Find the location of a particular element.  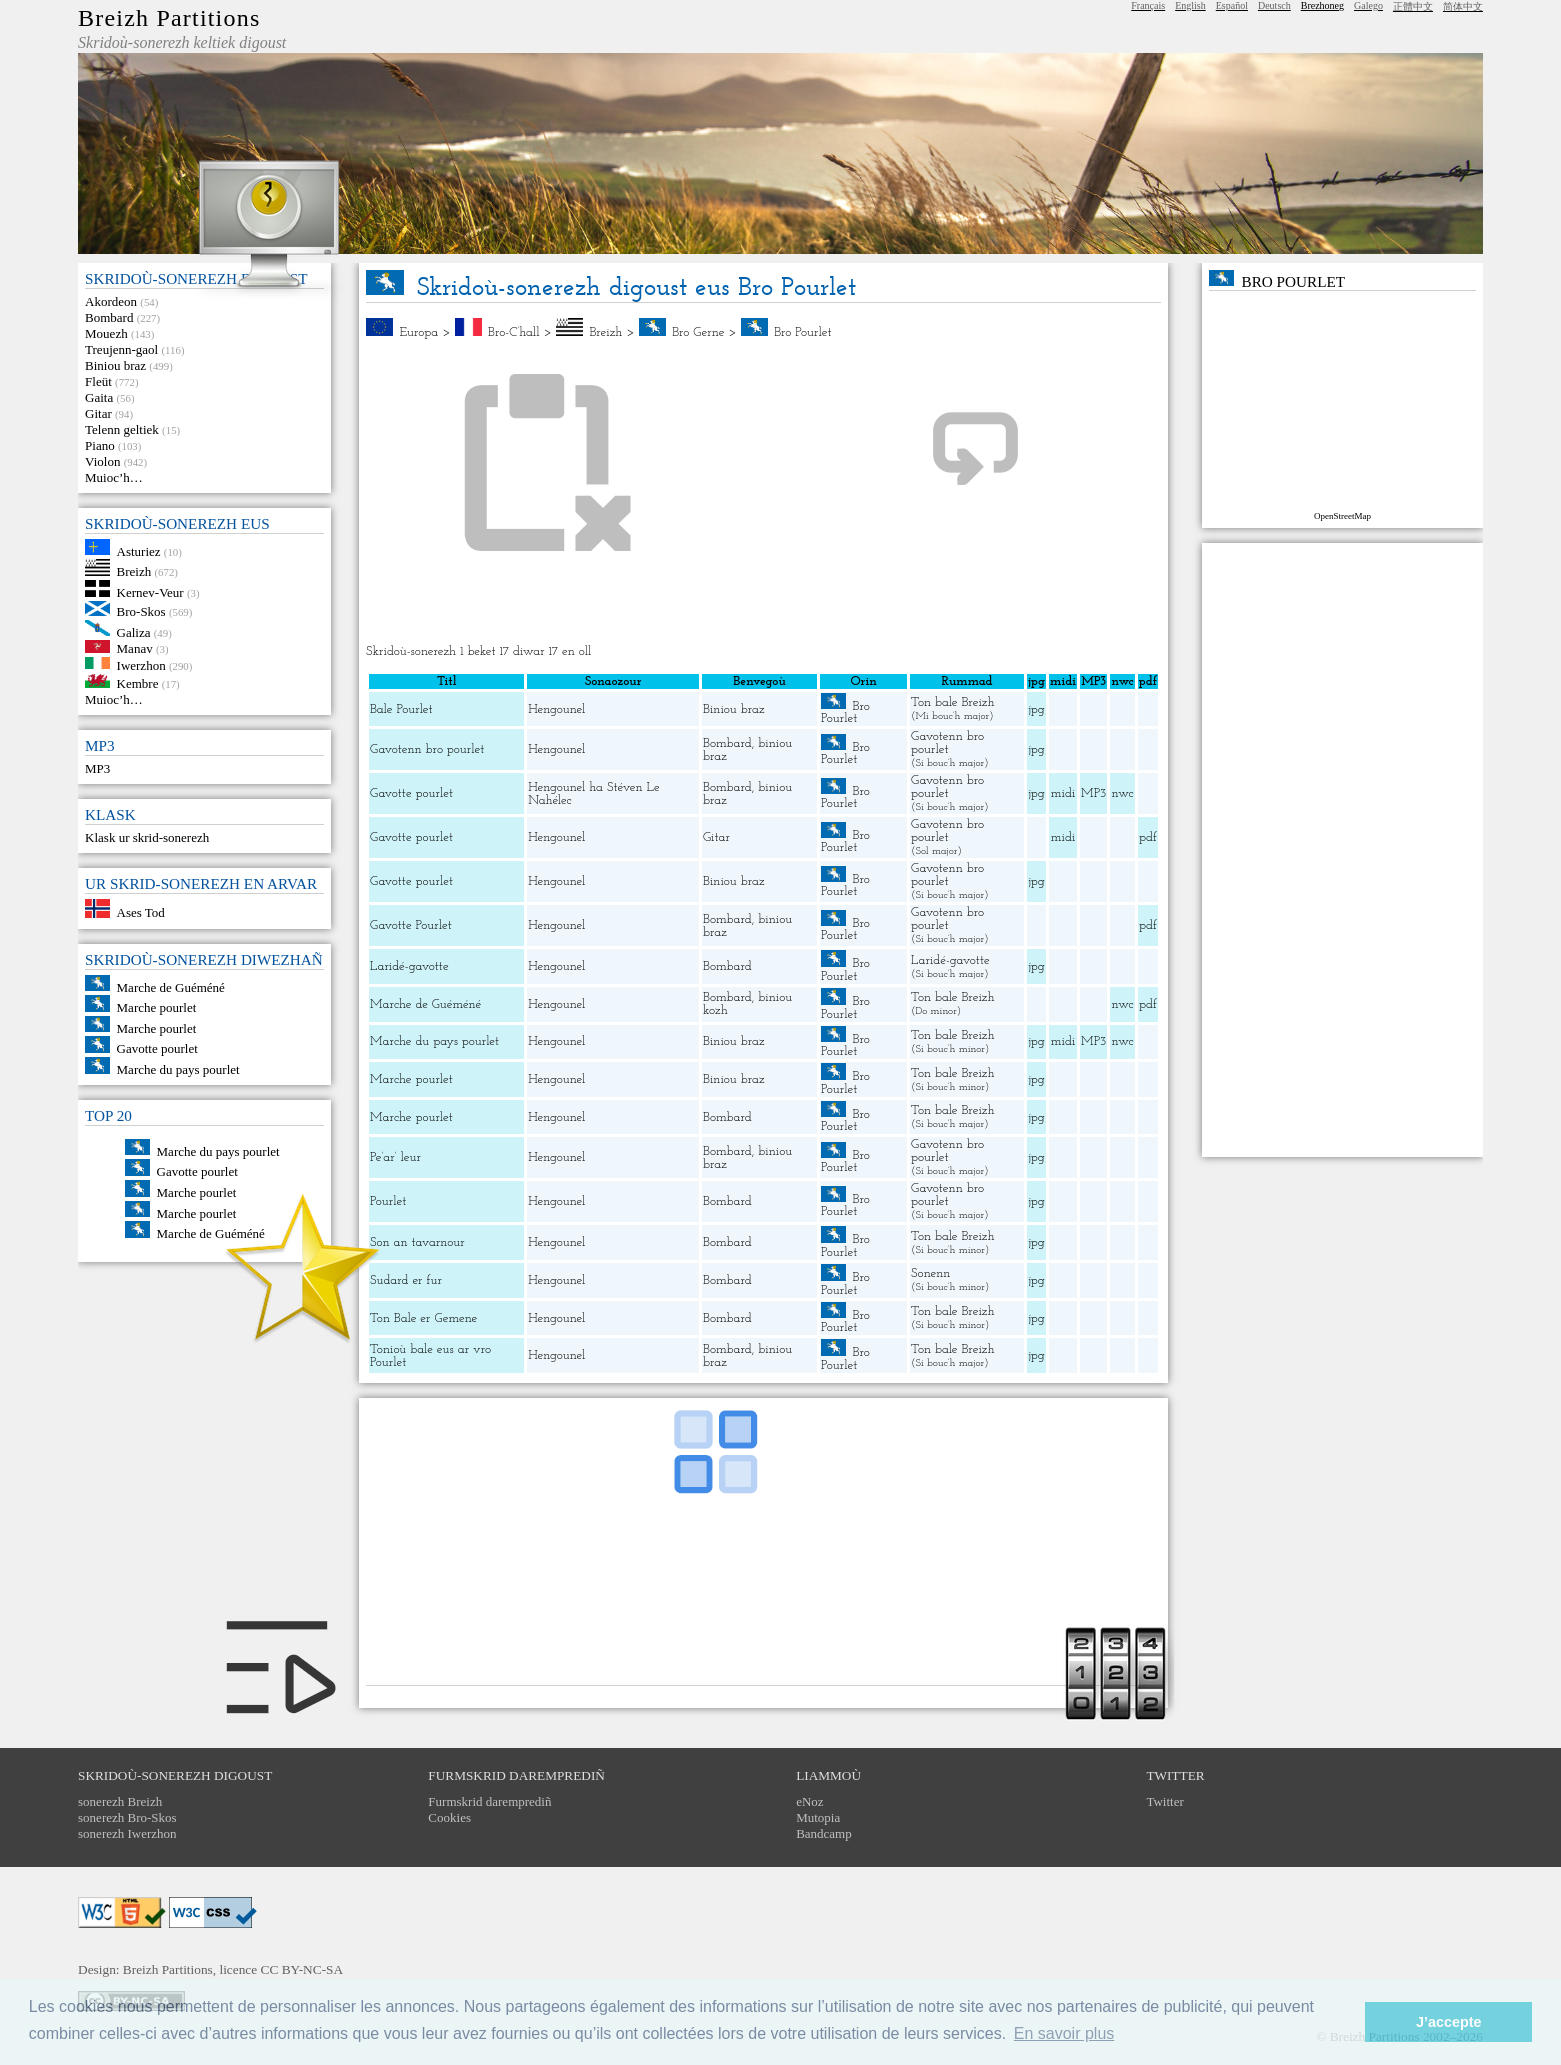

indicates an overdue or expired task is located at coordinates (542, 462).